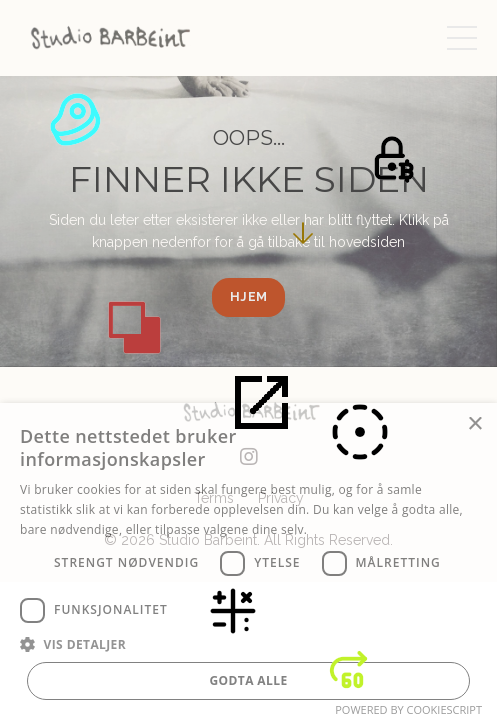  What do you see at coordinates (303, 233) in the screenshot?
I see `scroll down or view more content` at bounding box center [303, 233].